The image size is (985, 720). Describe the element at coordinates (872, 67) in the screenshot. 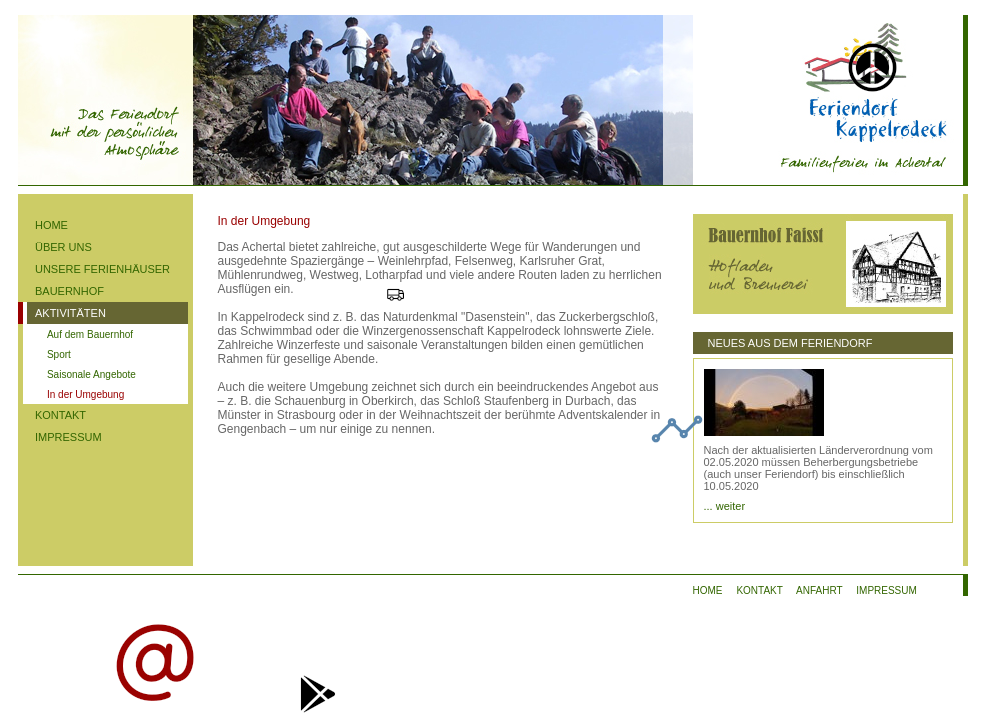

I see `indicates a peaceful or non-violent mode` at that location.